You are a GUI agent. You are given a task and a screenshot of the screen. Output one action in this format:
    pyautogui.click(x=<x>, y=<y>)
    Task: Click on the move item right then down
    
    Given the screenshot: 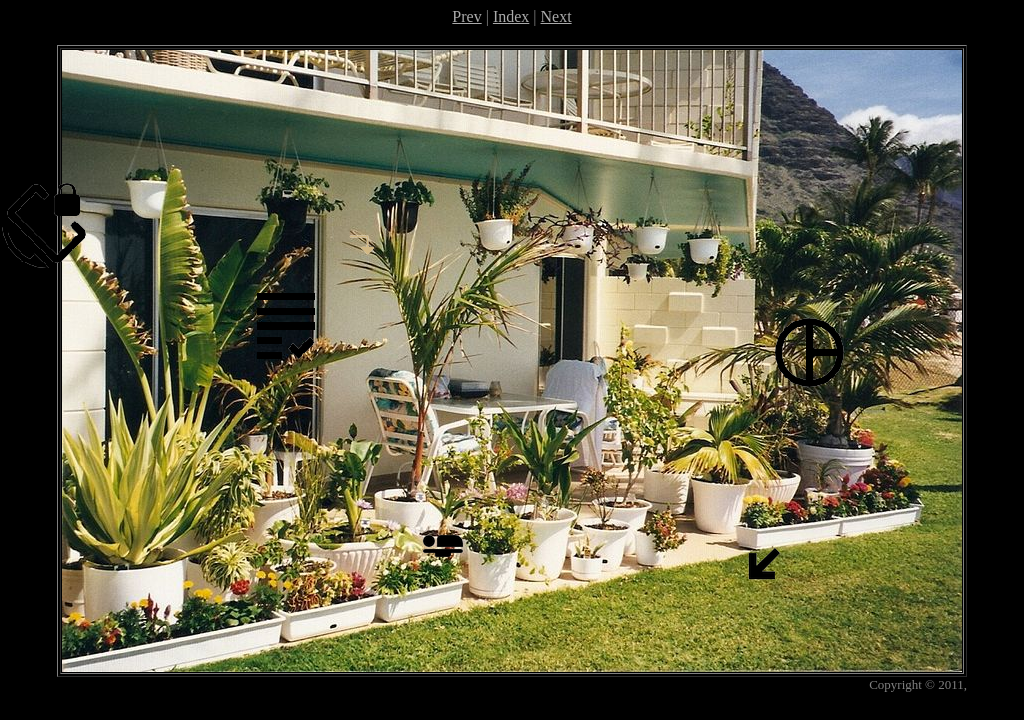 What is the action you would take?
    pyautogui.click(x=362, y=244)
    